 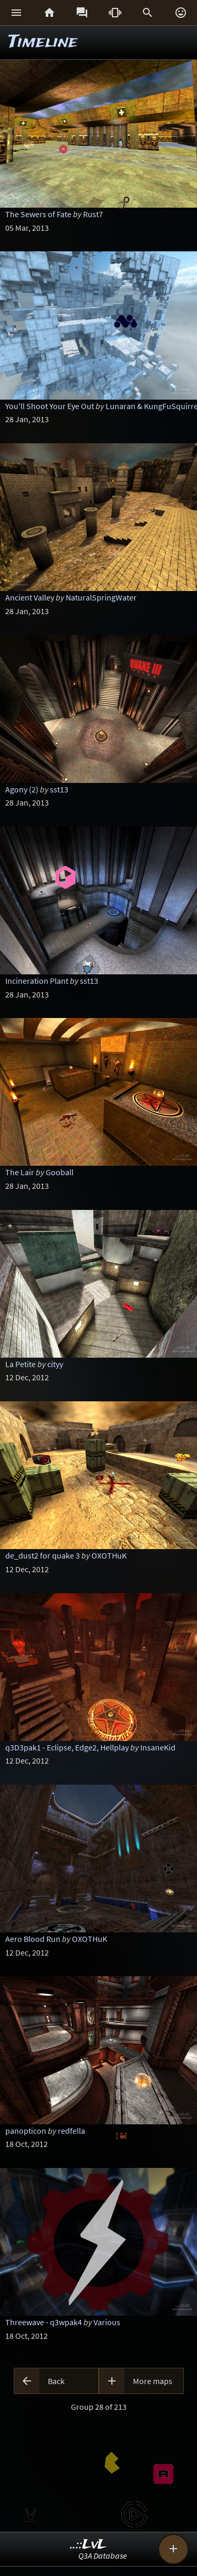 What do you see at coordinates (30, 2516) in the screenshot?
I see `visit viblo platform` at bounding box center [30, 2516].